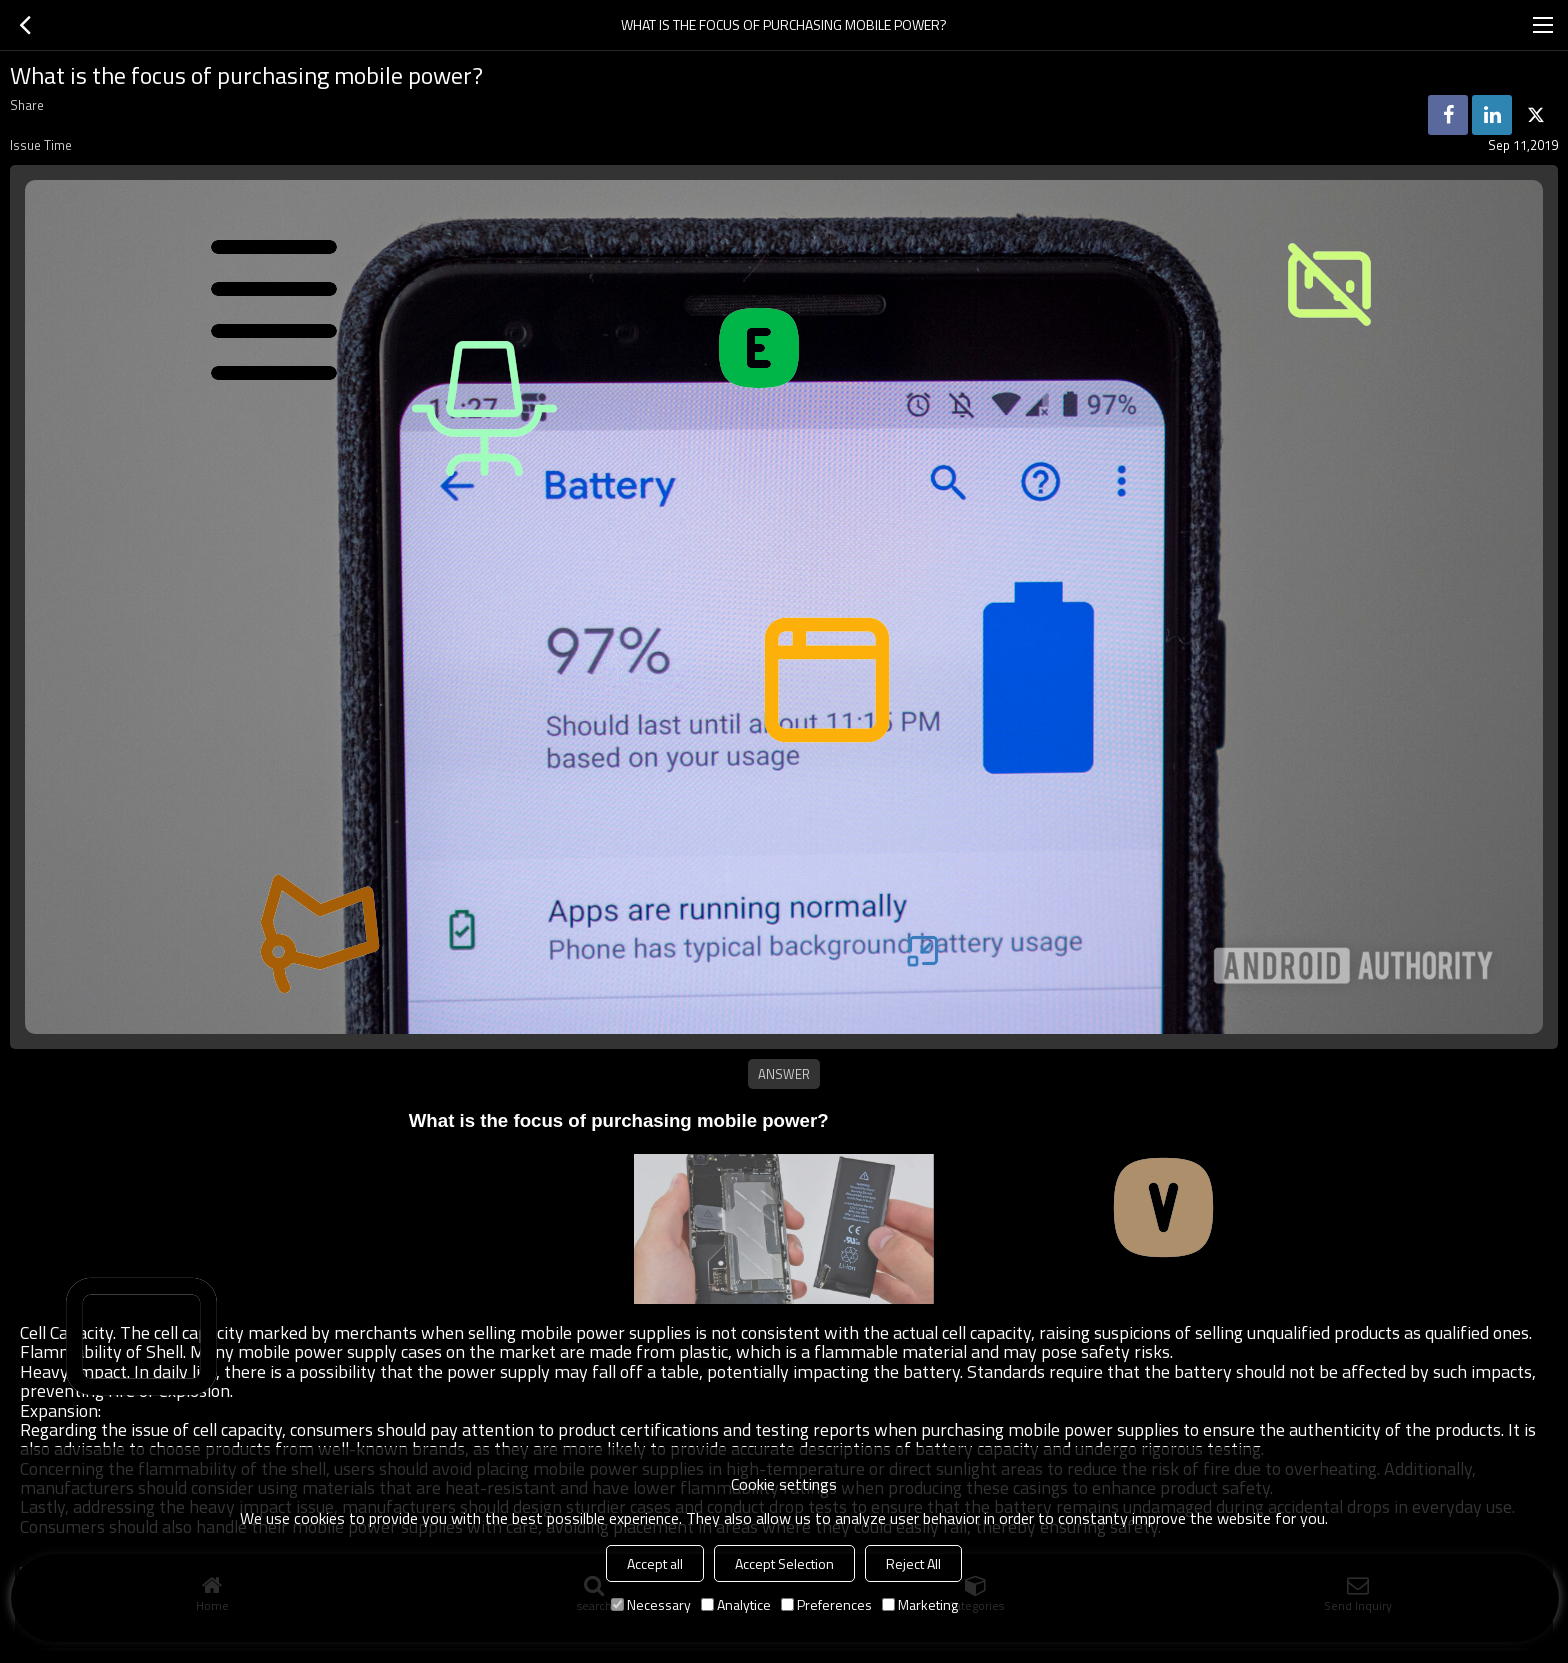 Image resolution: width=1568 pixels, height=1663 pixels. What do you see at coordinates (759, 348) in the screenshot?
I see `indicates an "E" rating or category` at bounding box center [759, 348].